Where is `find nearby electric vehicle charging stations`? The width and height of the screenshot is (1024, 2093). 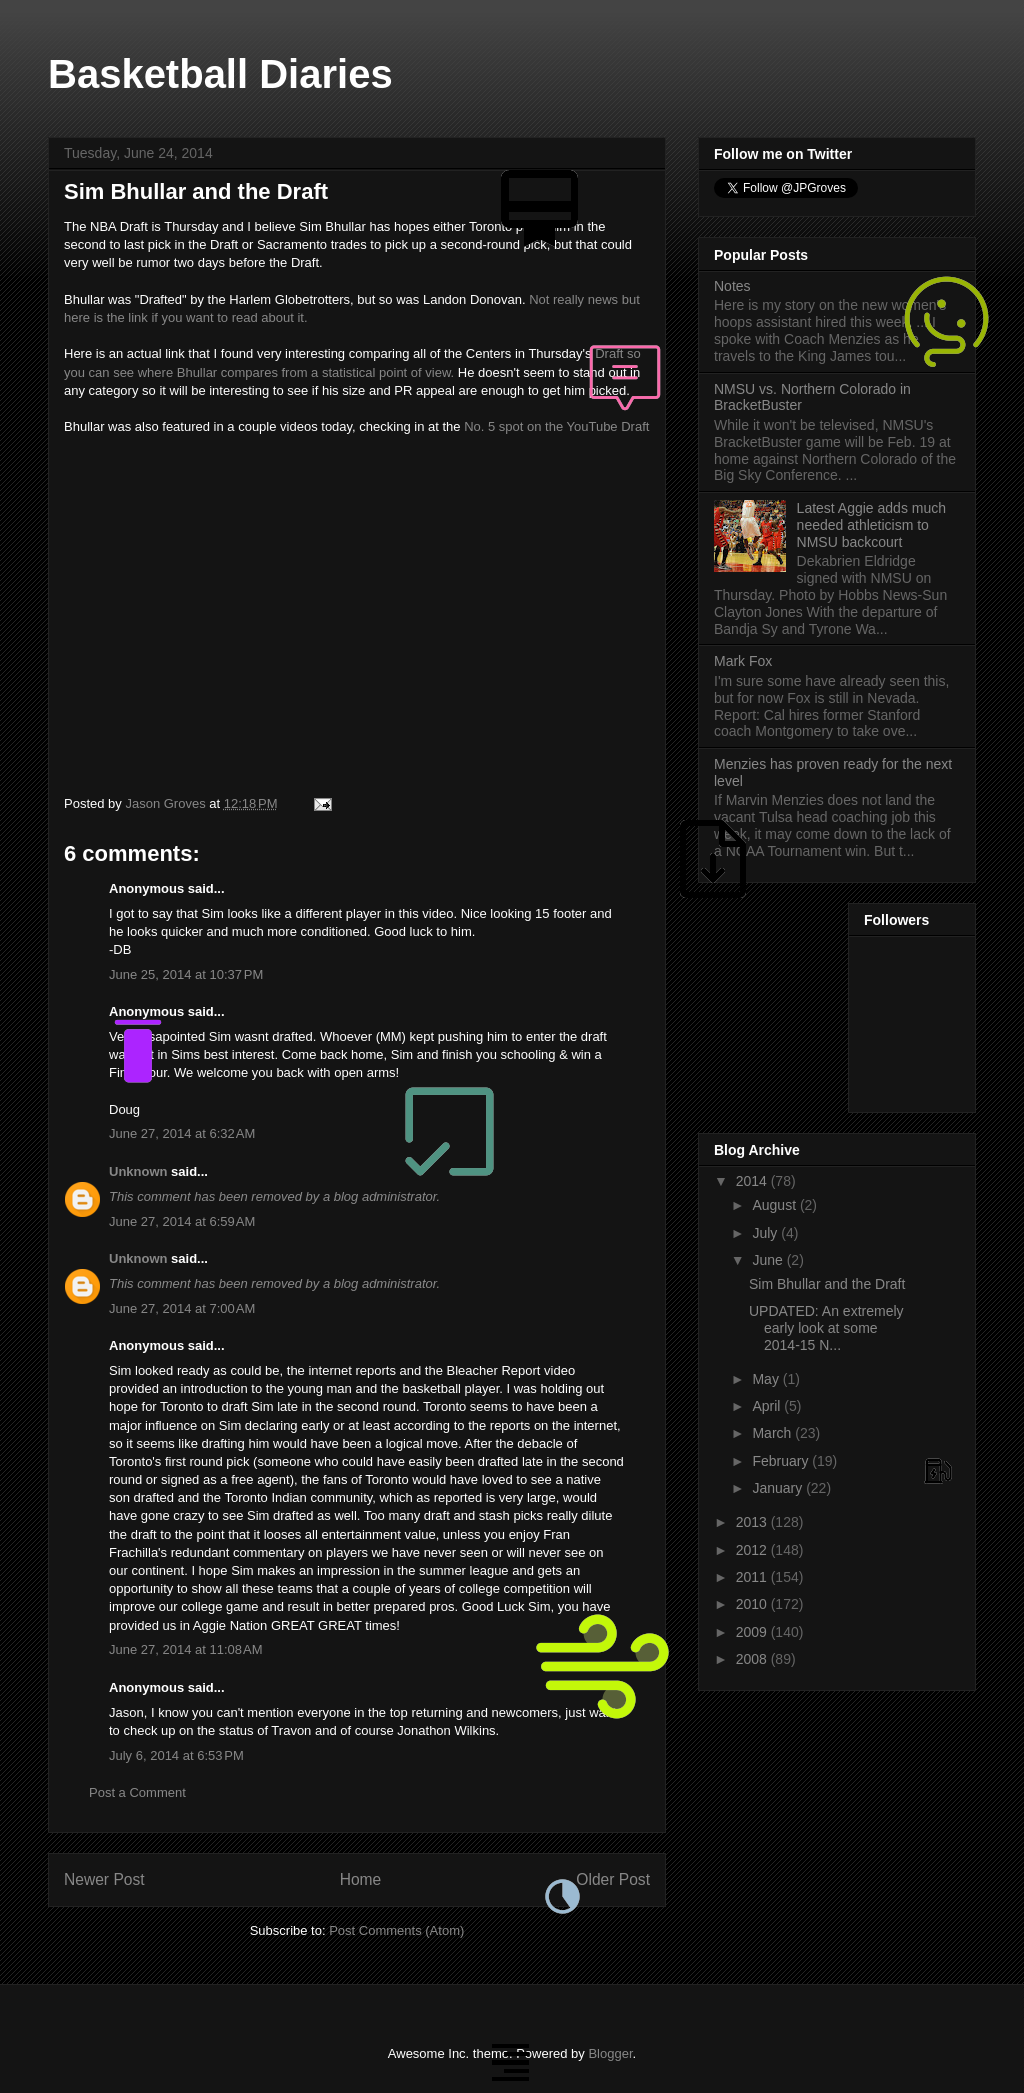
find nearby electric vehicle charging stations is located at coordinates (938, 1471).